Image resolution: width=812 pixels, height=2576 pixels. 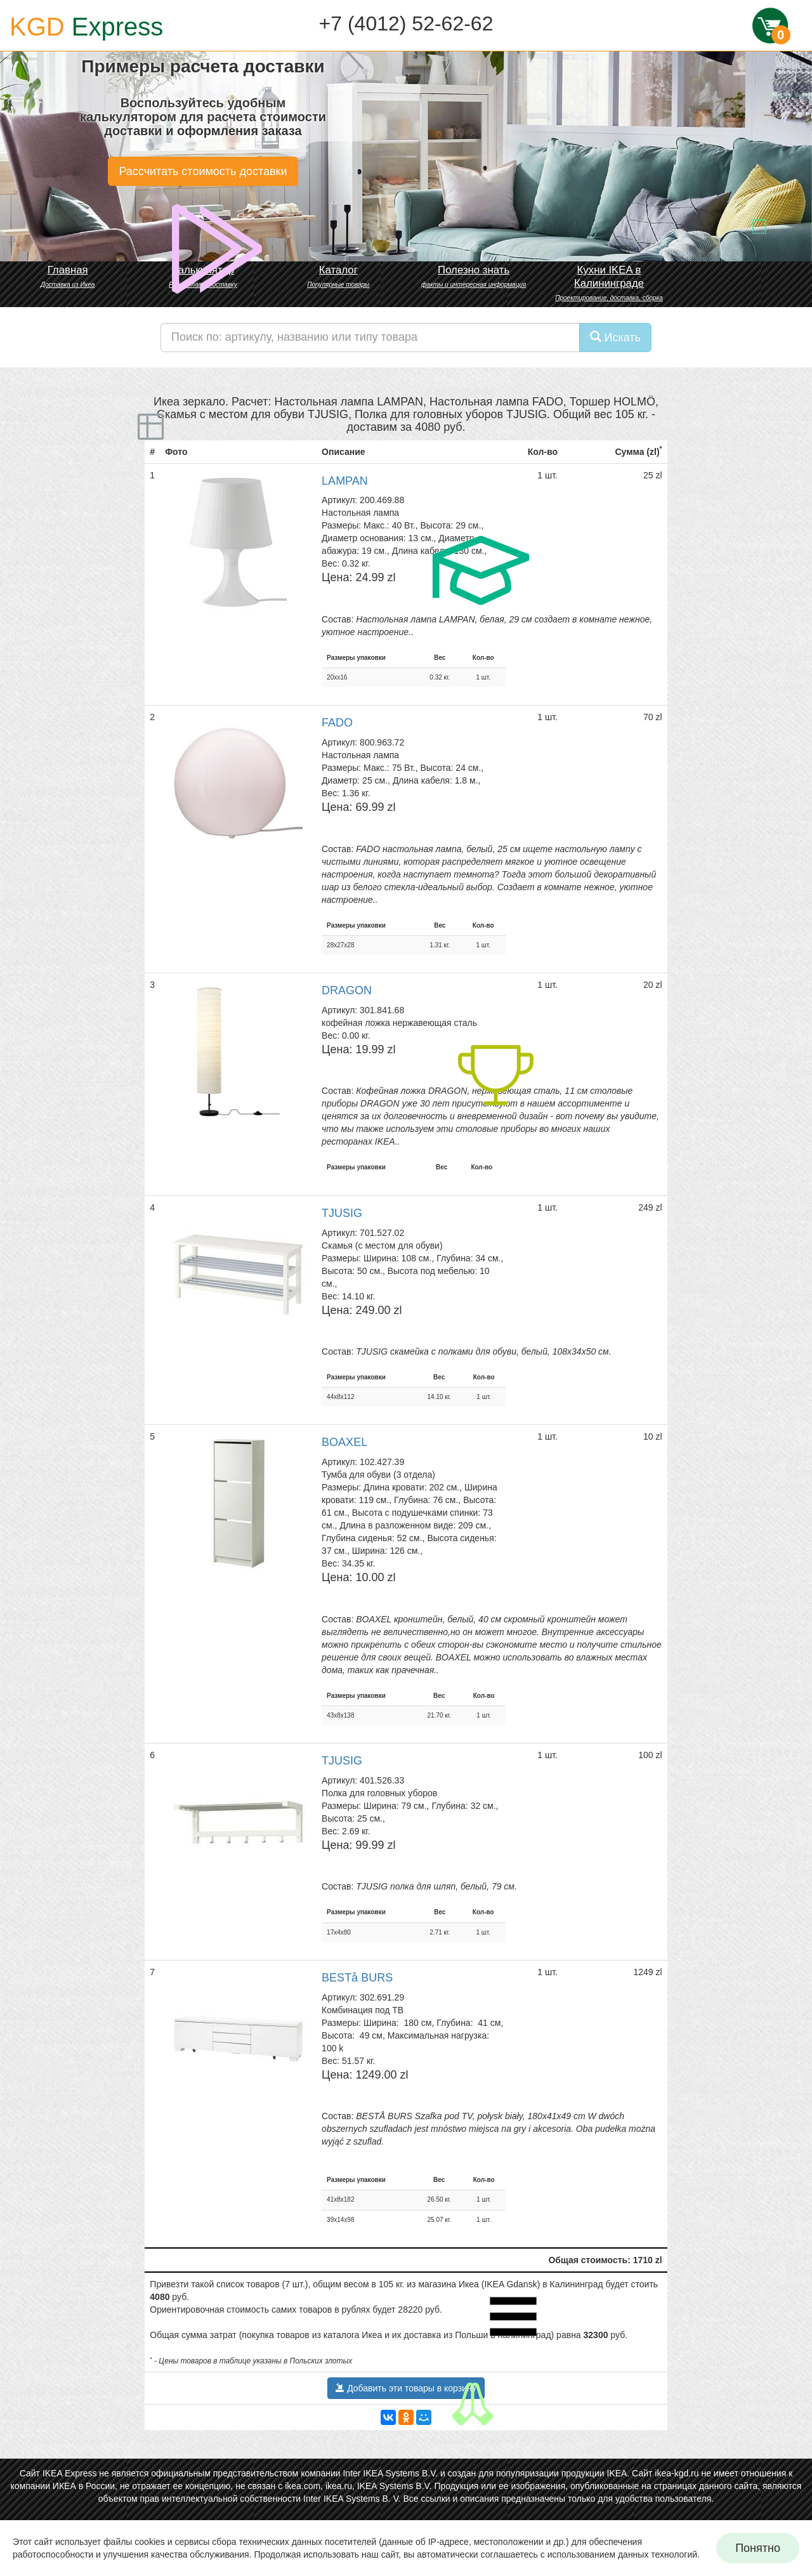 What do you see at coordinates (214, 246) in the screenshot?
I see `run all tasks or scripts` at bounding box center [214, 246].